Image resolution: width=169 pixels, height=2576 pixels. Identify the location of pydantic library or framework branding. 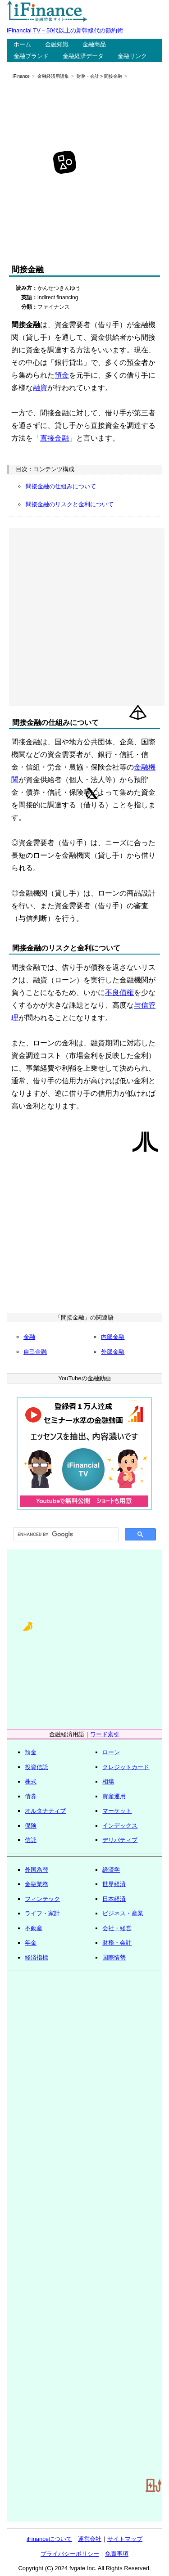
(138, 712).